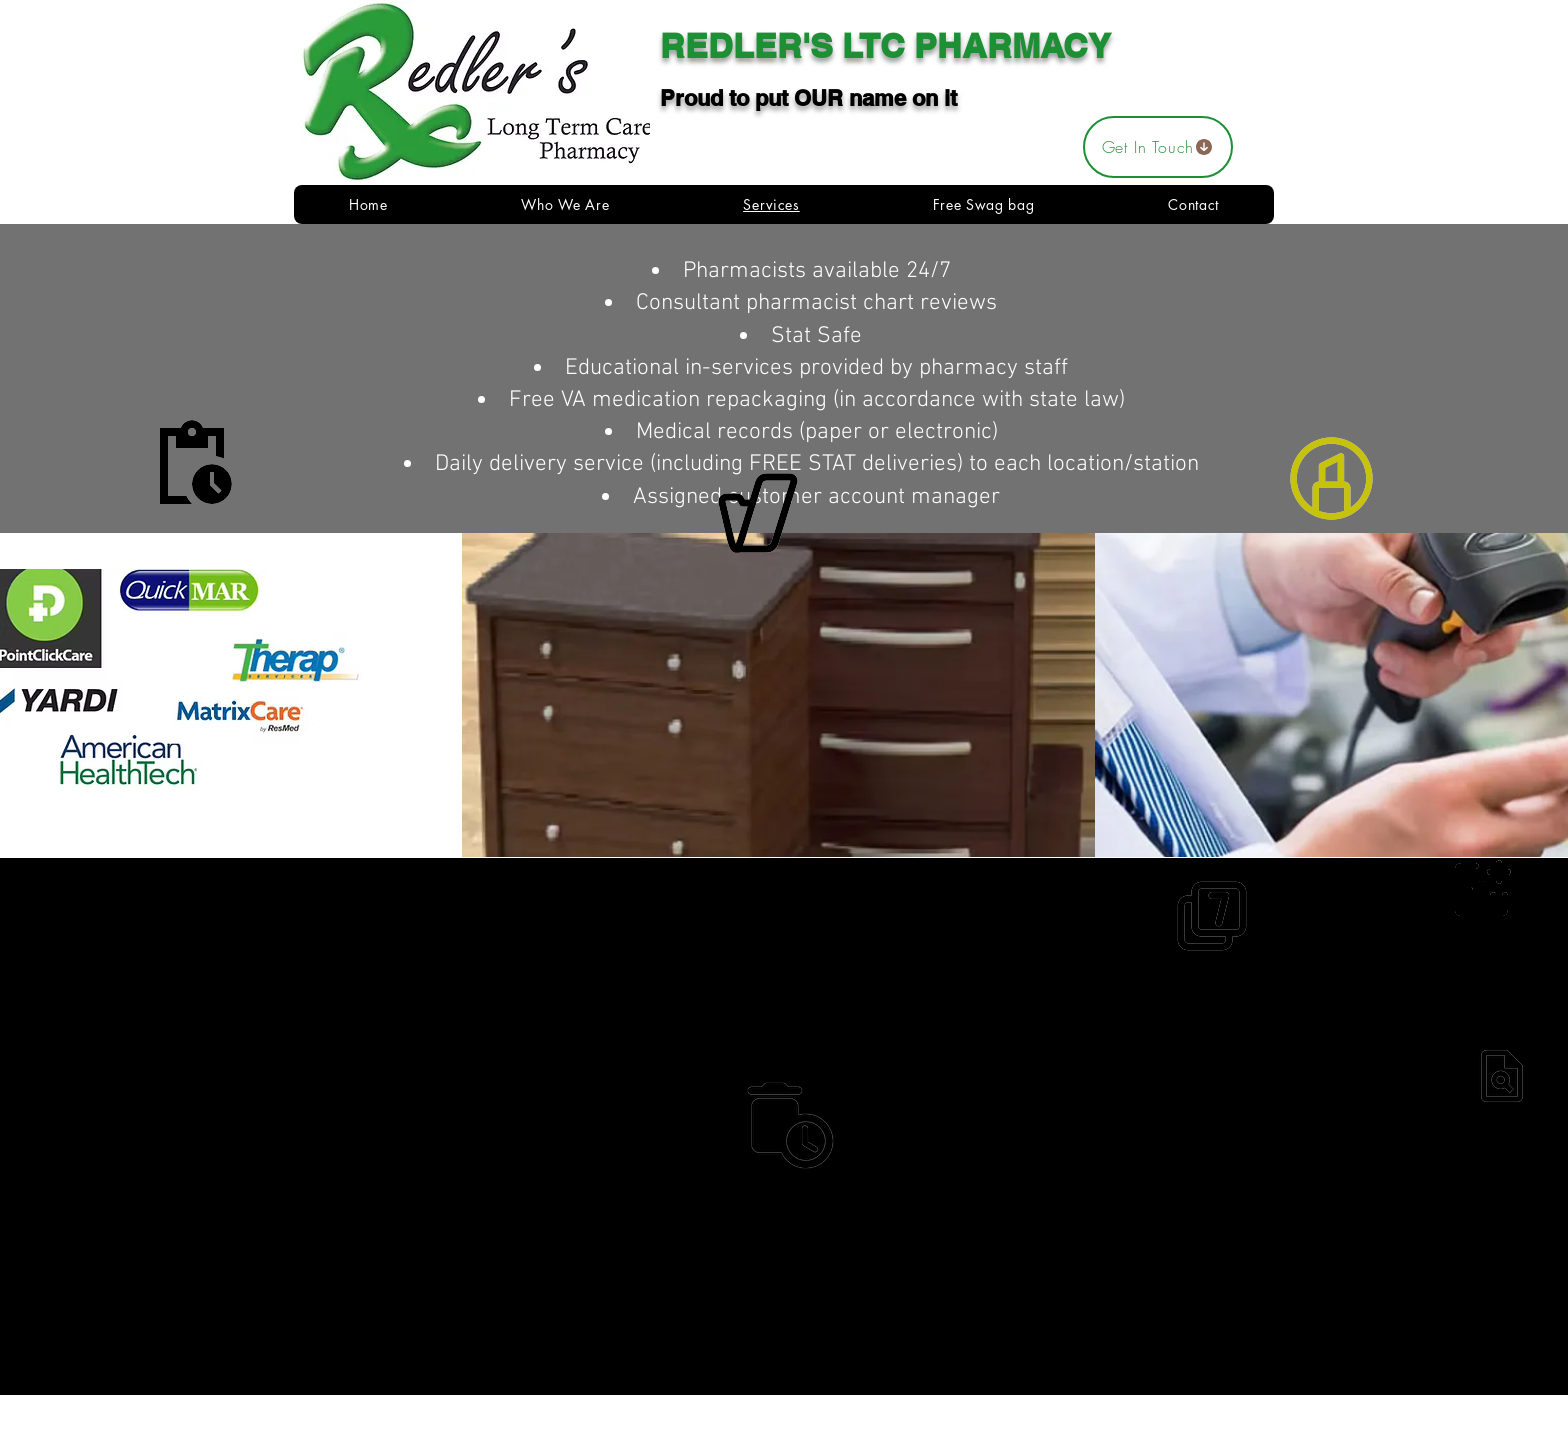  What do you see at coordinates (192, 464) in the screenshot?
I see `view pending tasks or actions` at bounding box center [192, 464].